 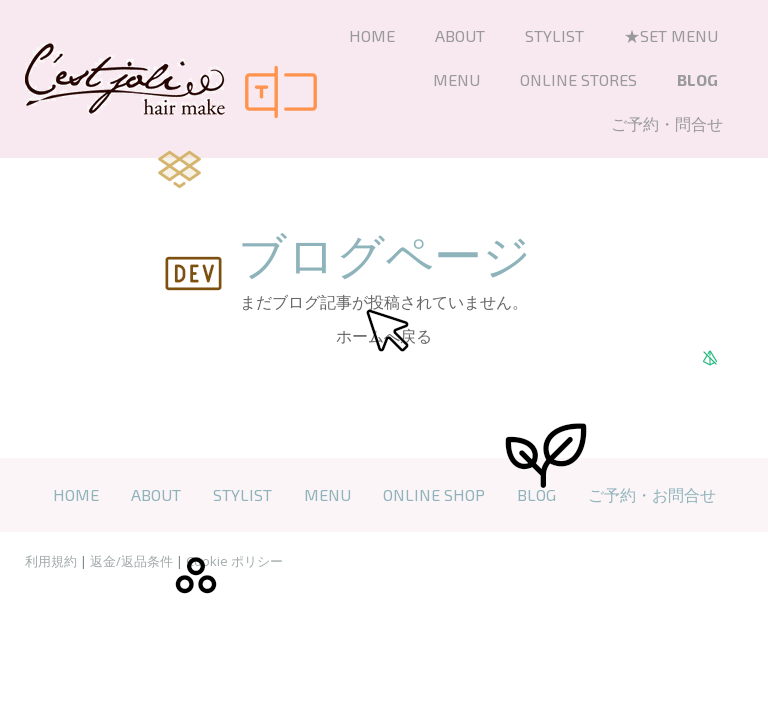 What do you see at coordinates (196, 576) in the screenshot?
I see `view connected items or groups` at bounding box center [196, 576].